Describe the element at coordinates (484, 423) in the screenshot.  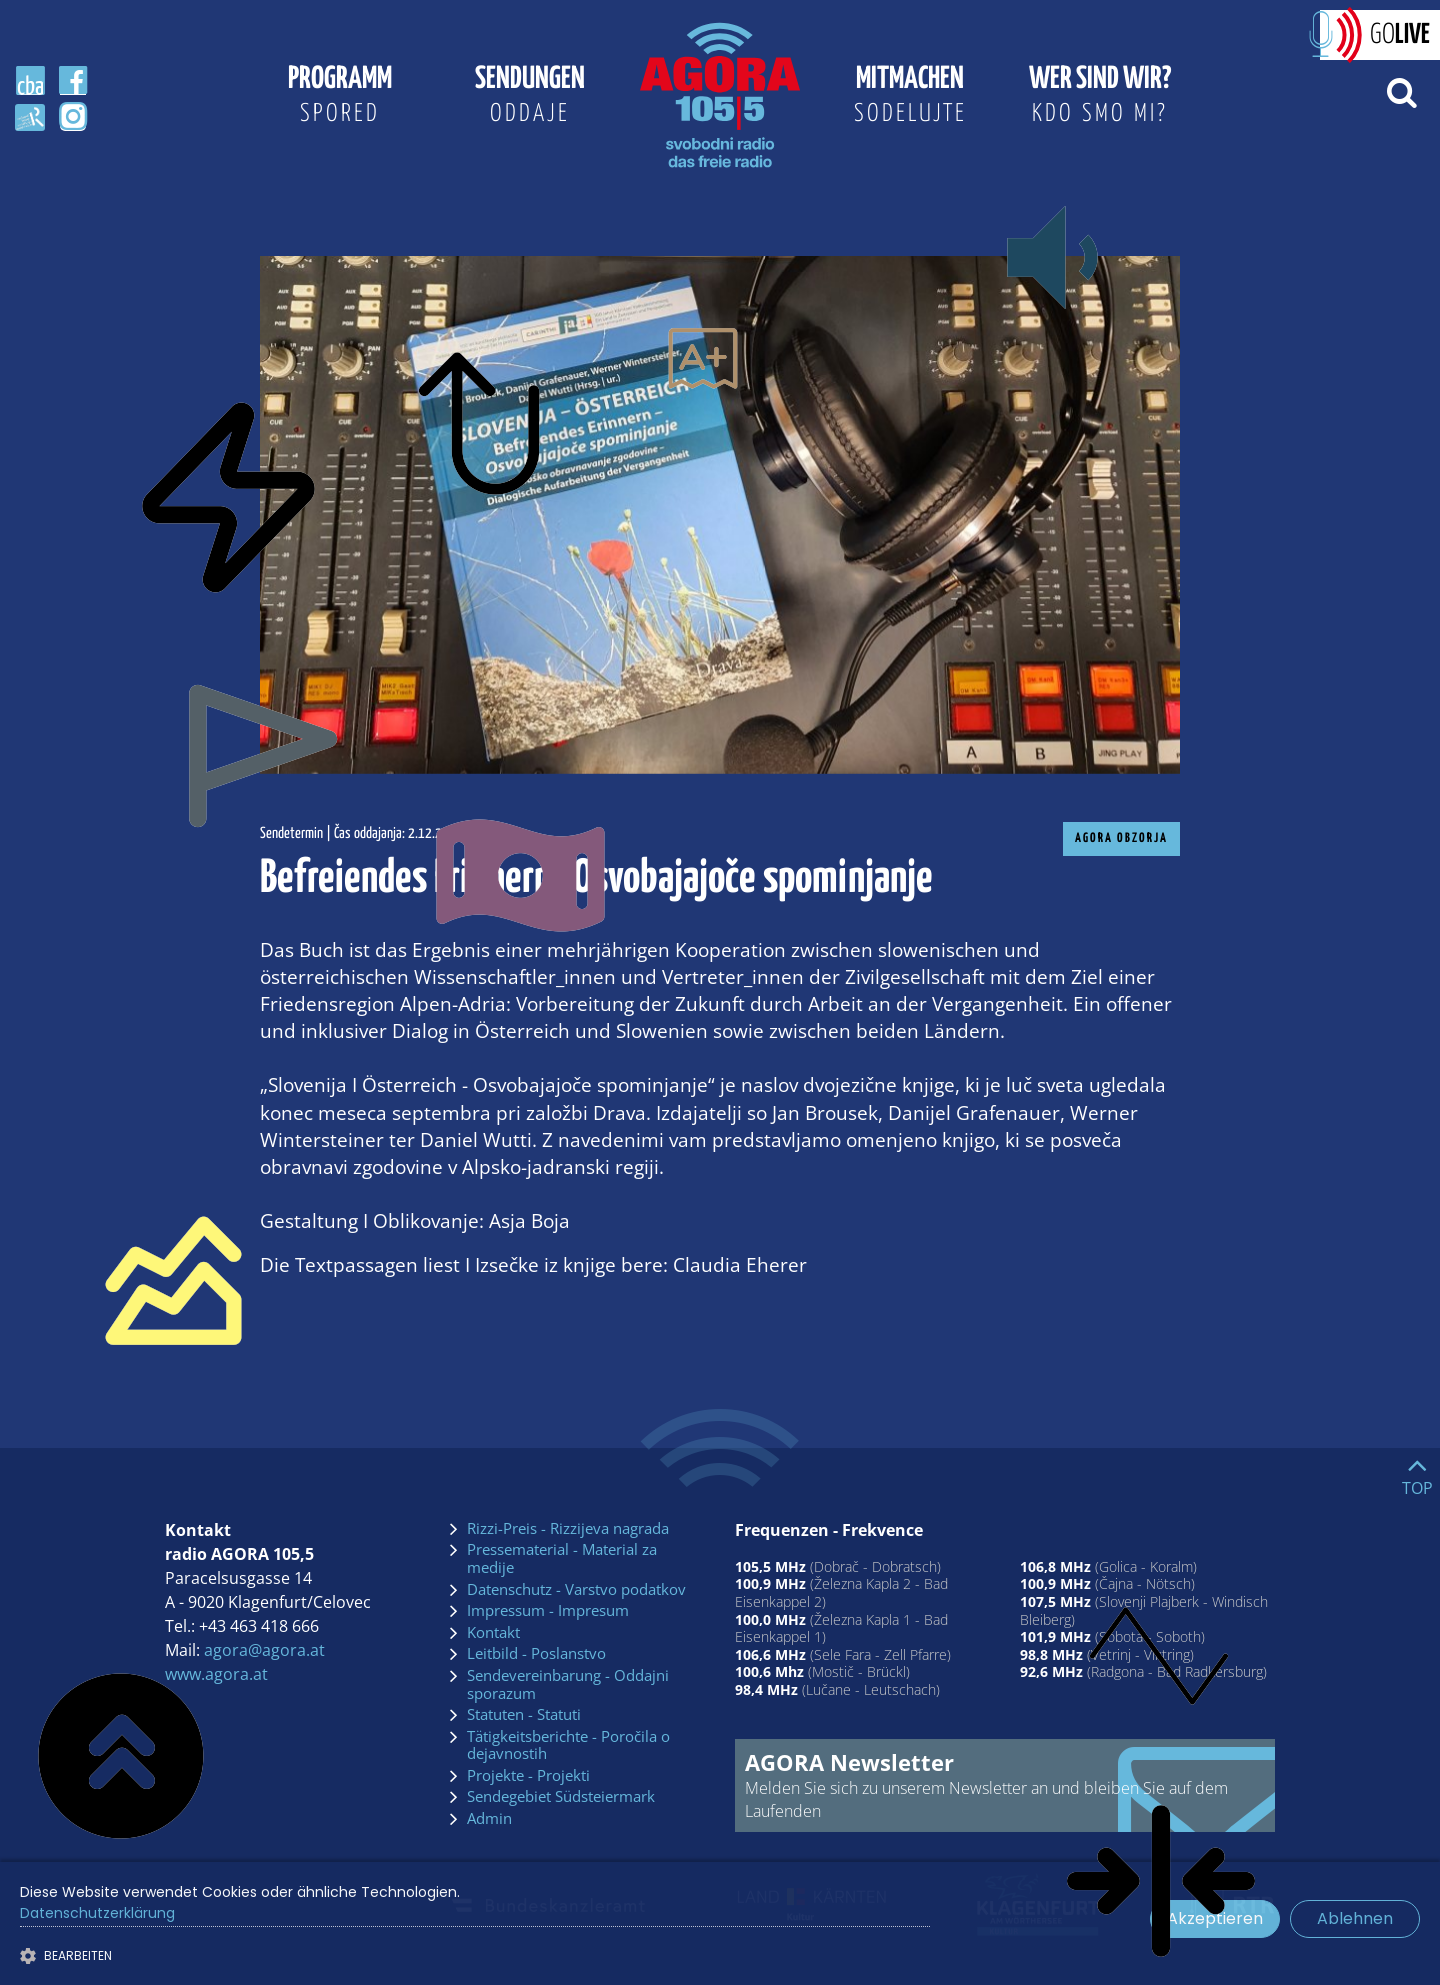
I see `undo or go back to previous state` at that location.